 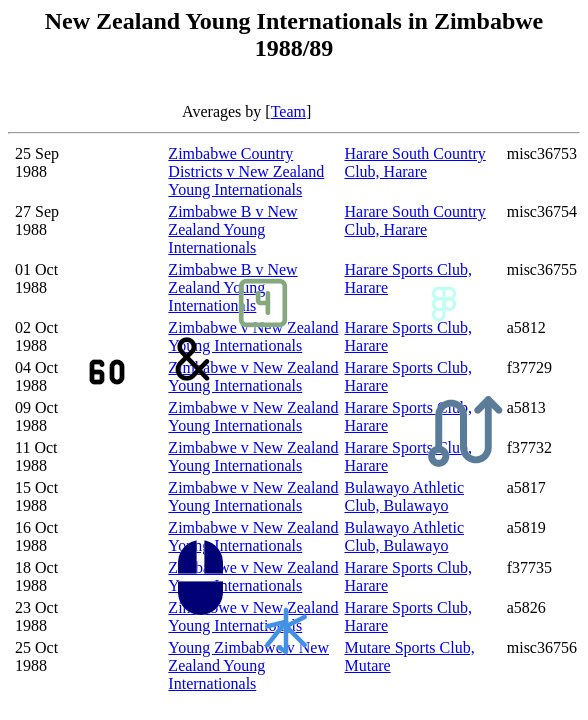 I want to click on access confucianism or chinese philosophy content, so click(x=286, y=631).